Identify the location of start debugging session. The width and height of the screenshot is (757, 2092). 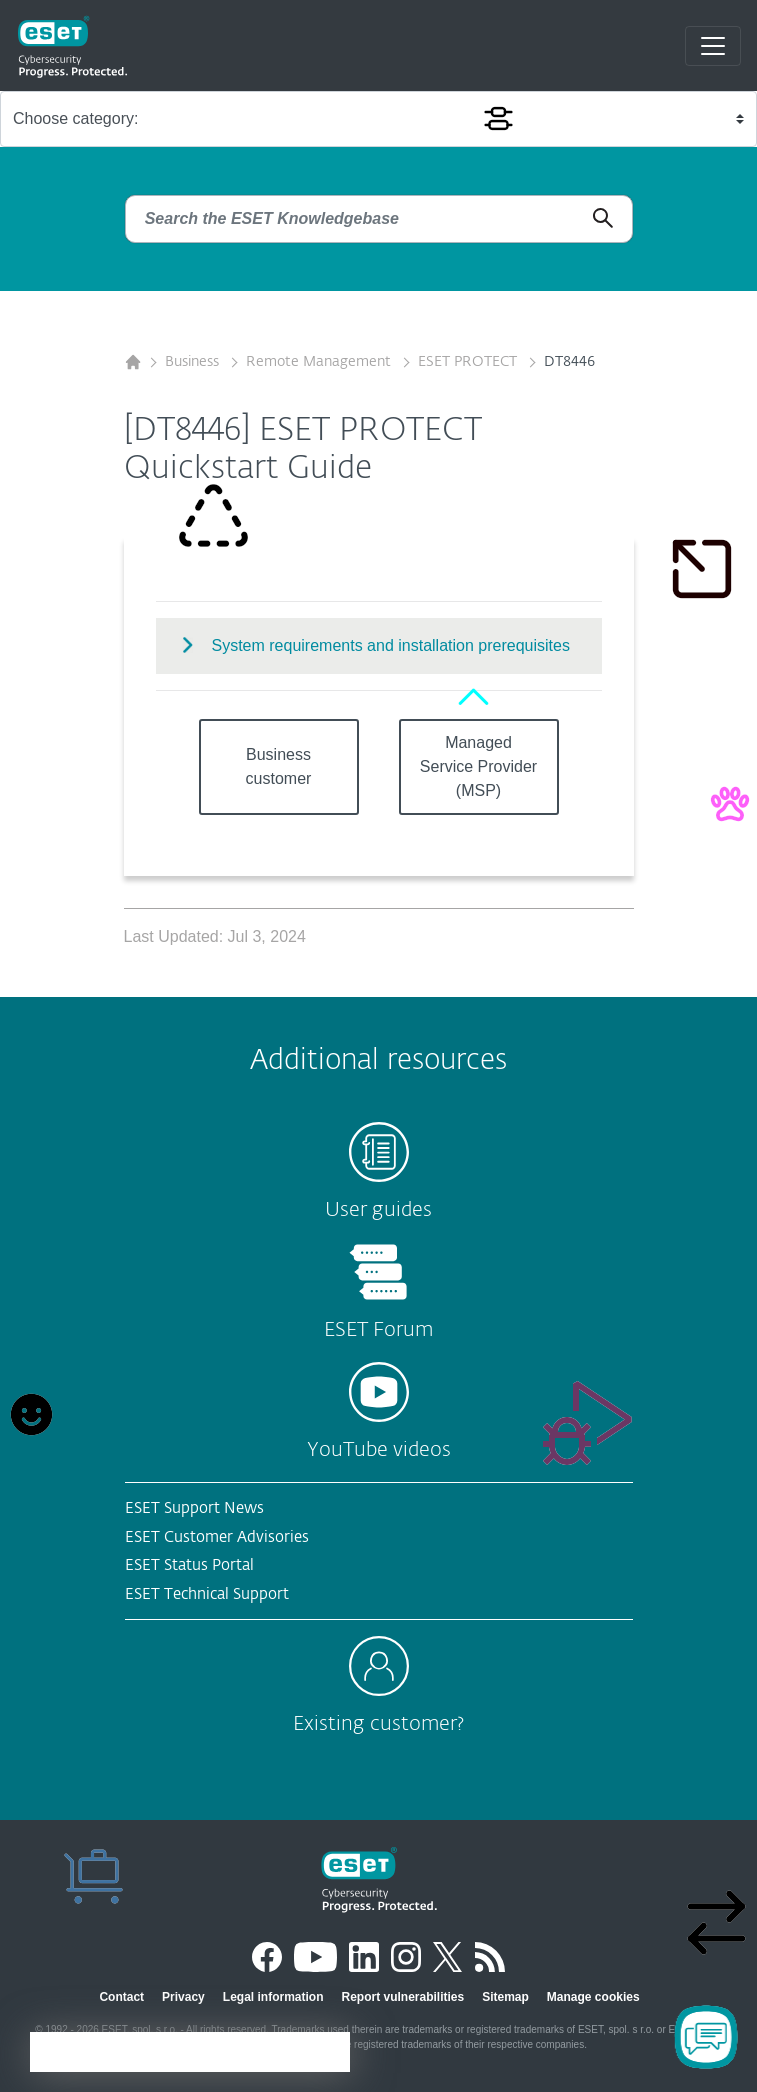
(591, 1417).